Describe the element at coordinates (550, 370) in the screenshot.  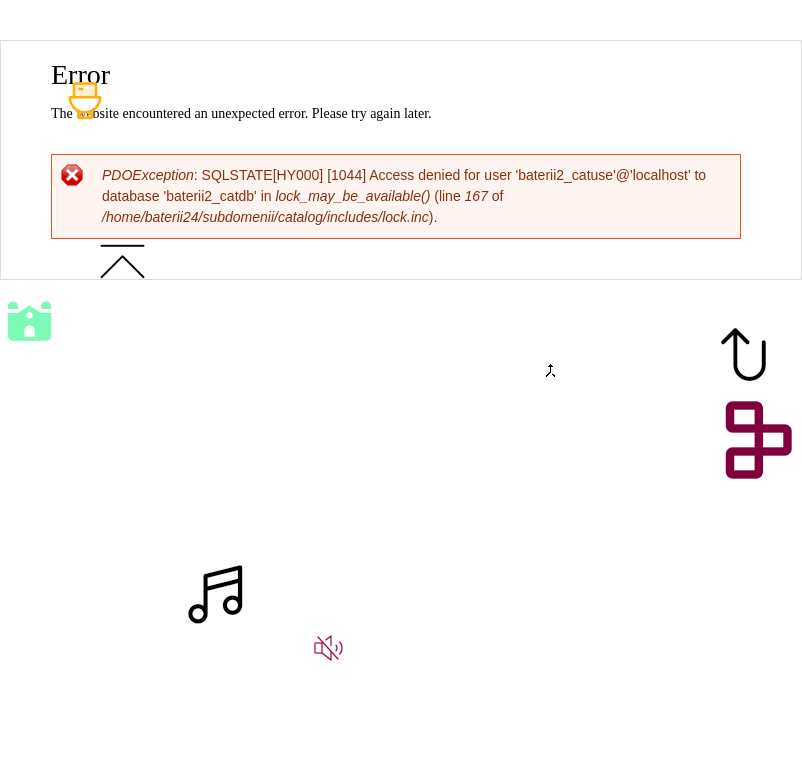
I see `merge branches or items together` at that location.